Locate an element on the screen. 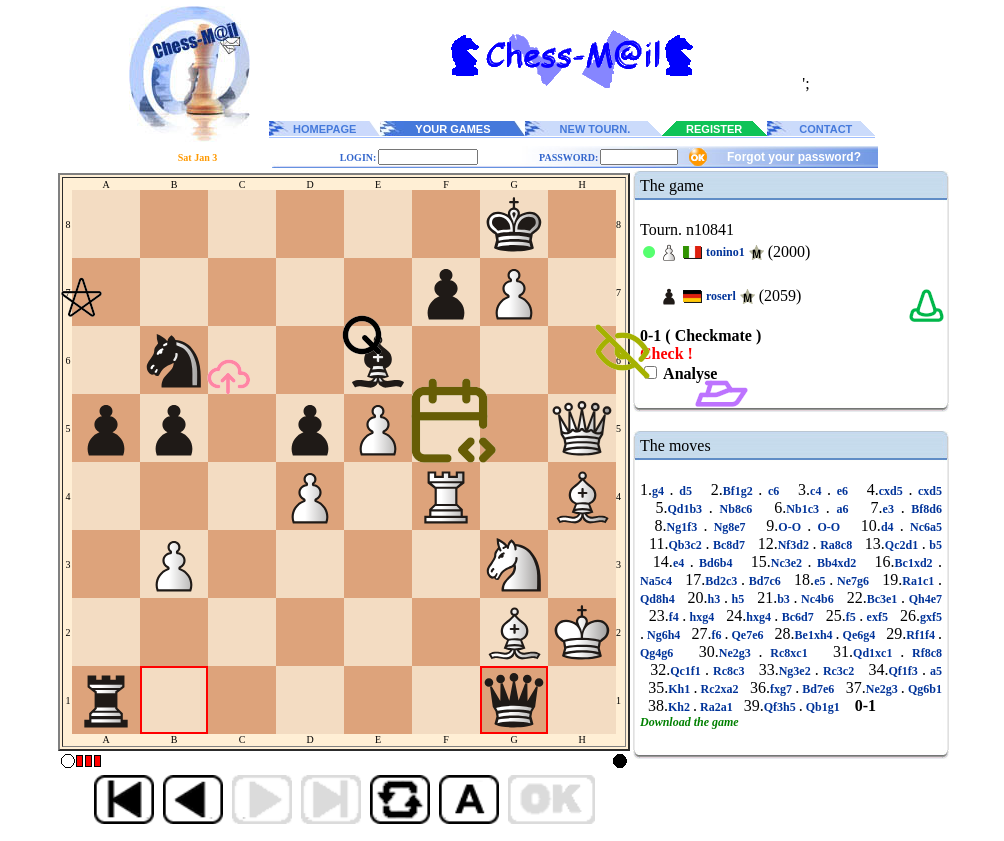 The height and width of the screenshot is (841, 1004). hide password or sensitive content is located at coordinates (622, 351).